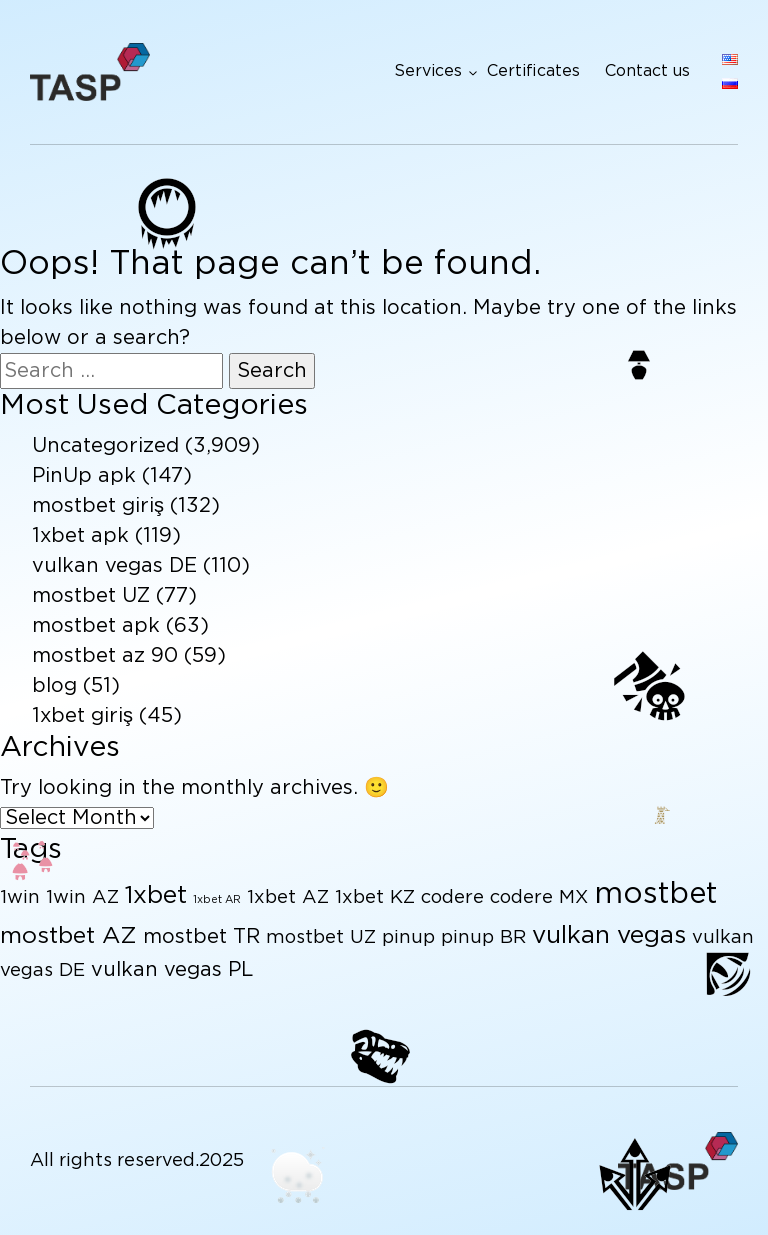 This screenshot has width=768, height=1235. I want to click on equip a frost ring item, so click(167, 214).